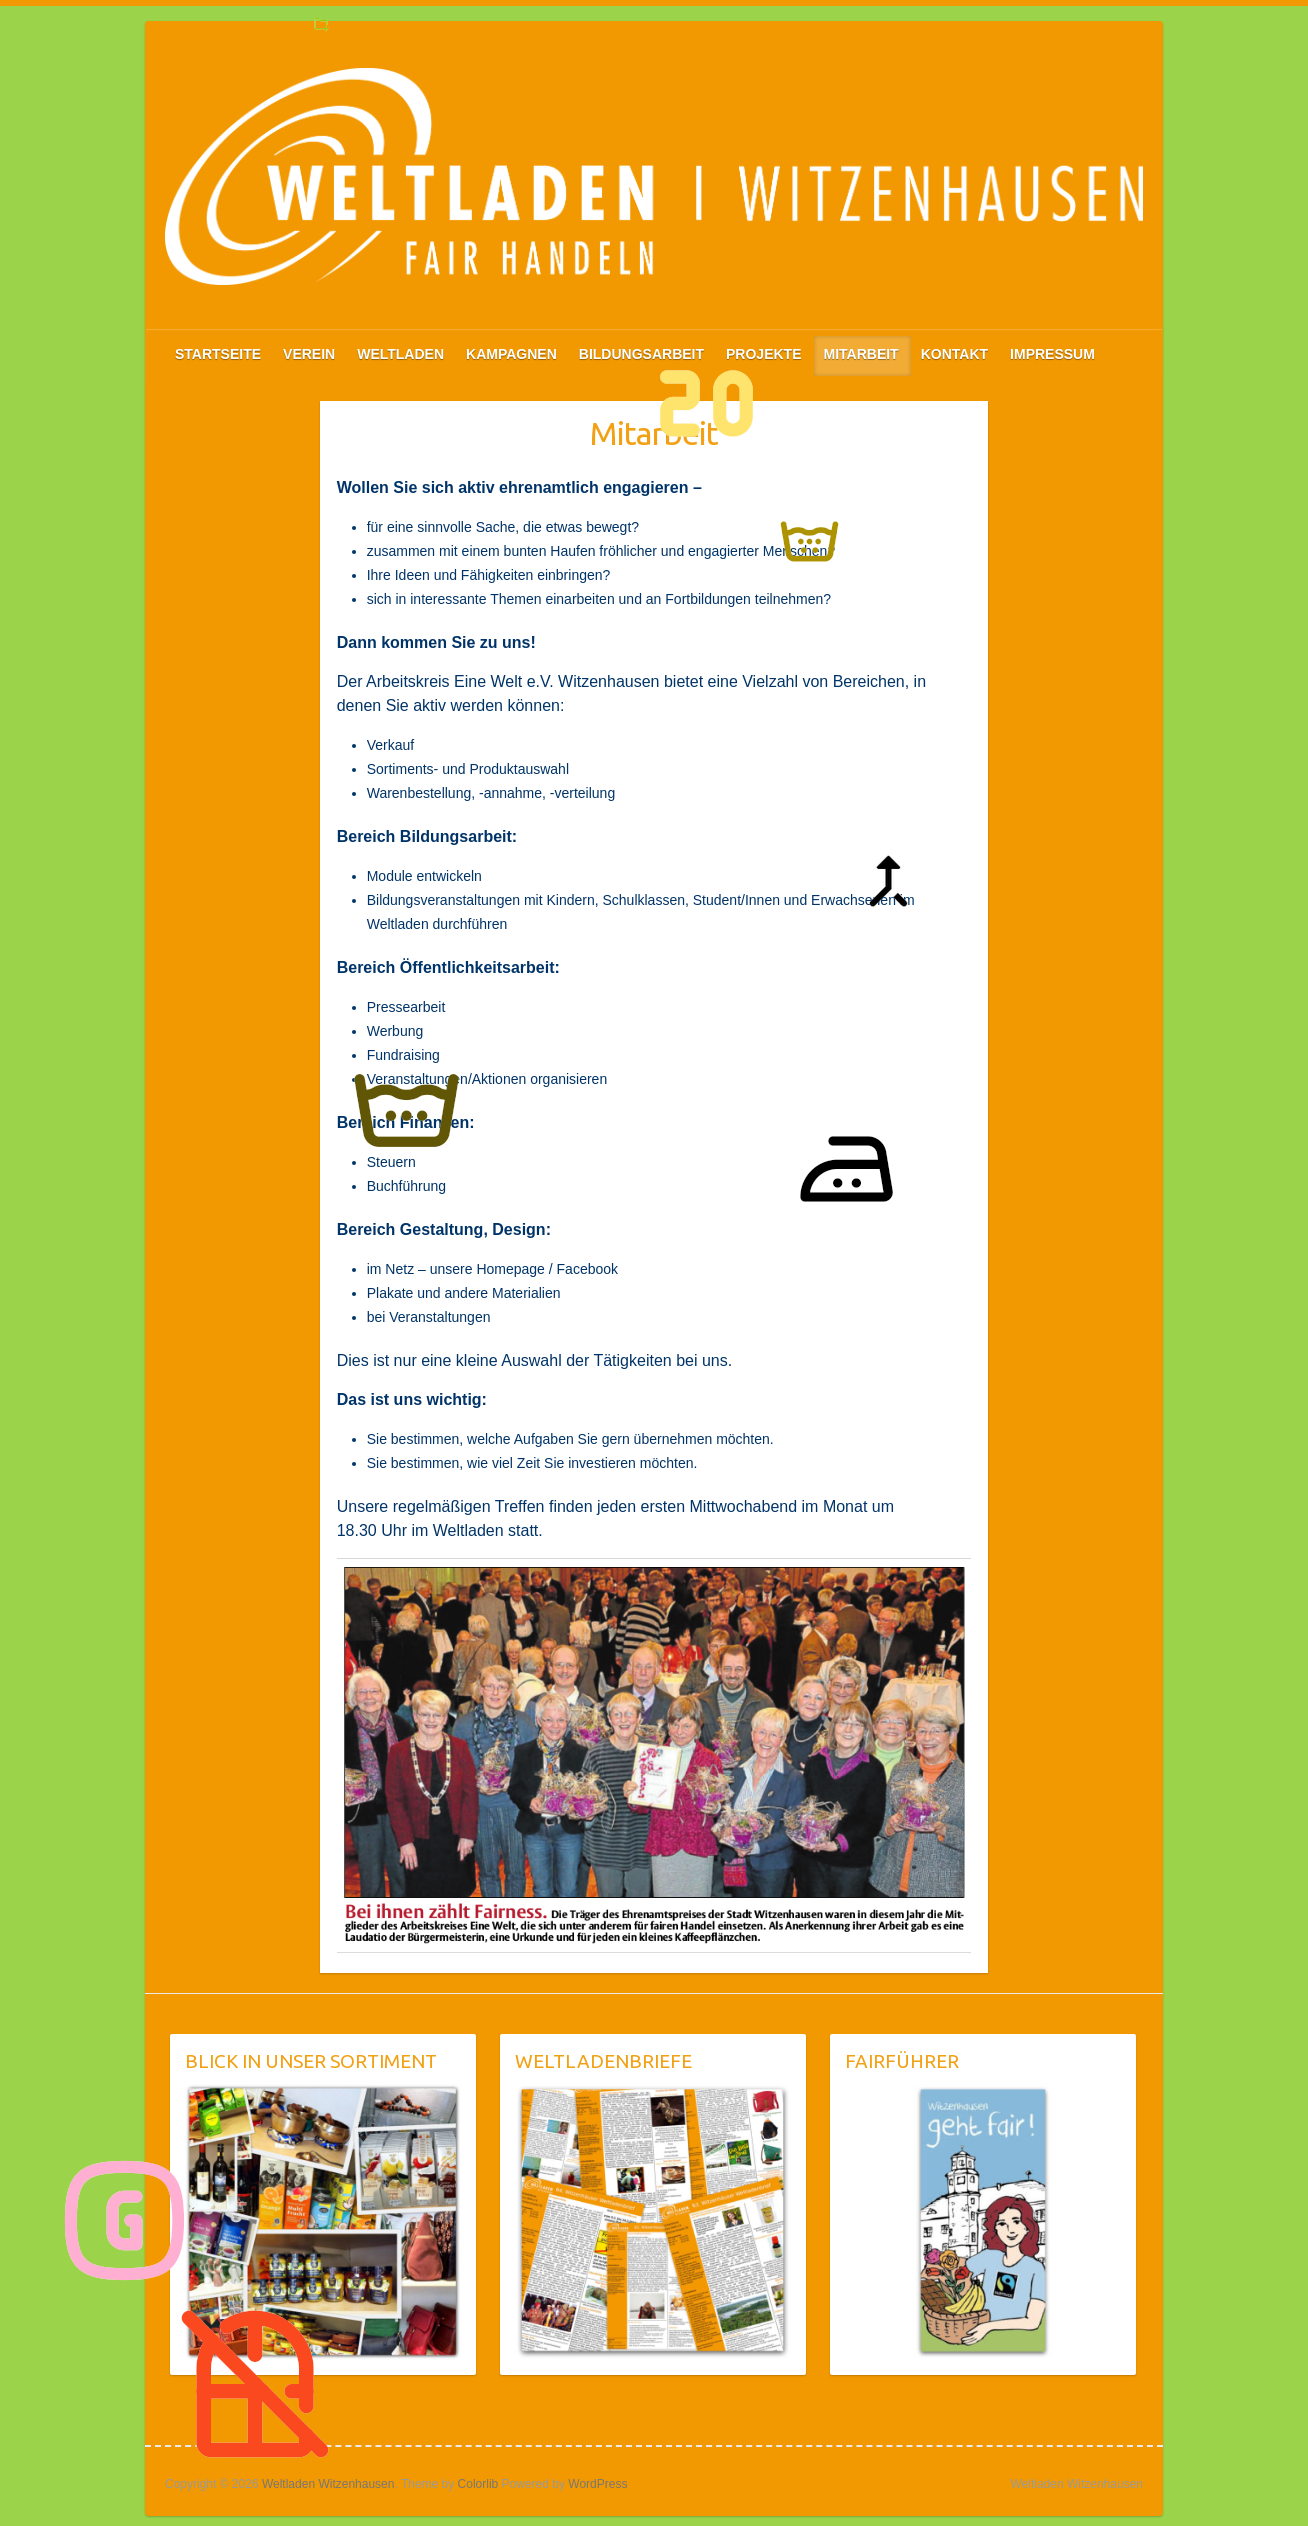  What do you see at coordinates (255, 2384) in the screenshot?
I see `window or panel is disabled` at bounding box center [255, 2384].